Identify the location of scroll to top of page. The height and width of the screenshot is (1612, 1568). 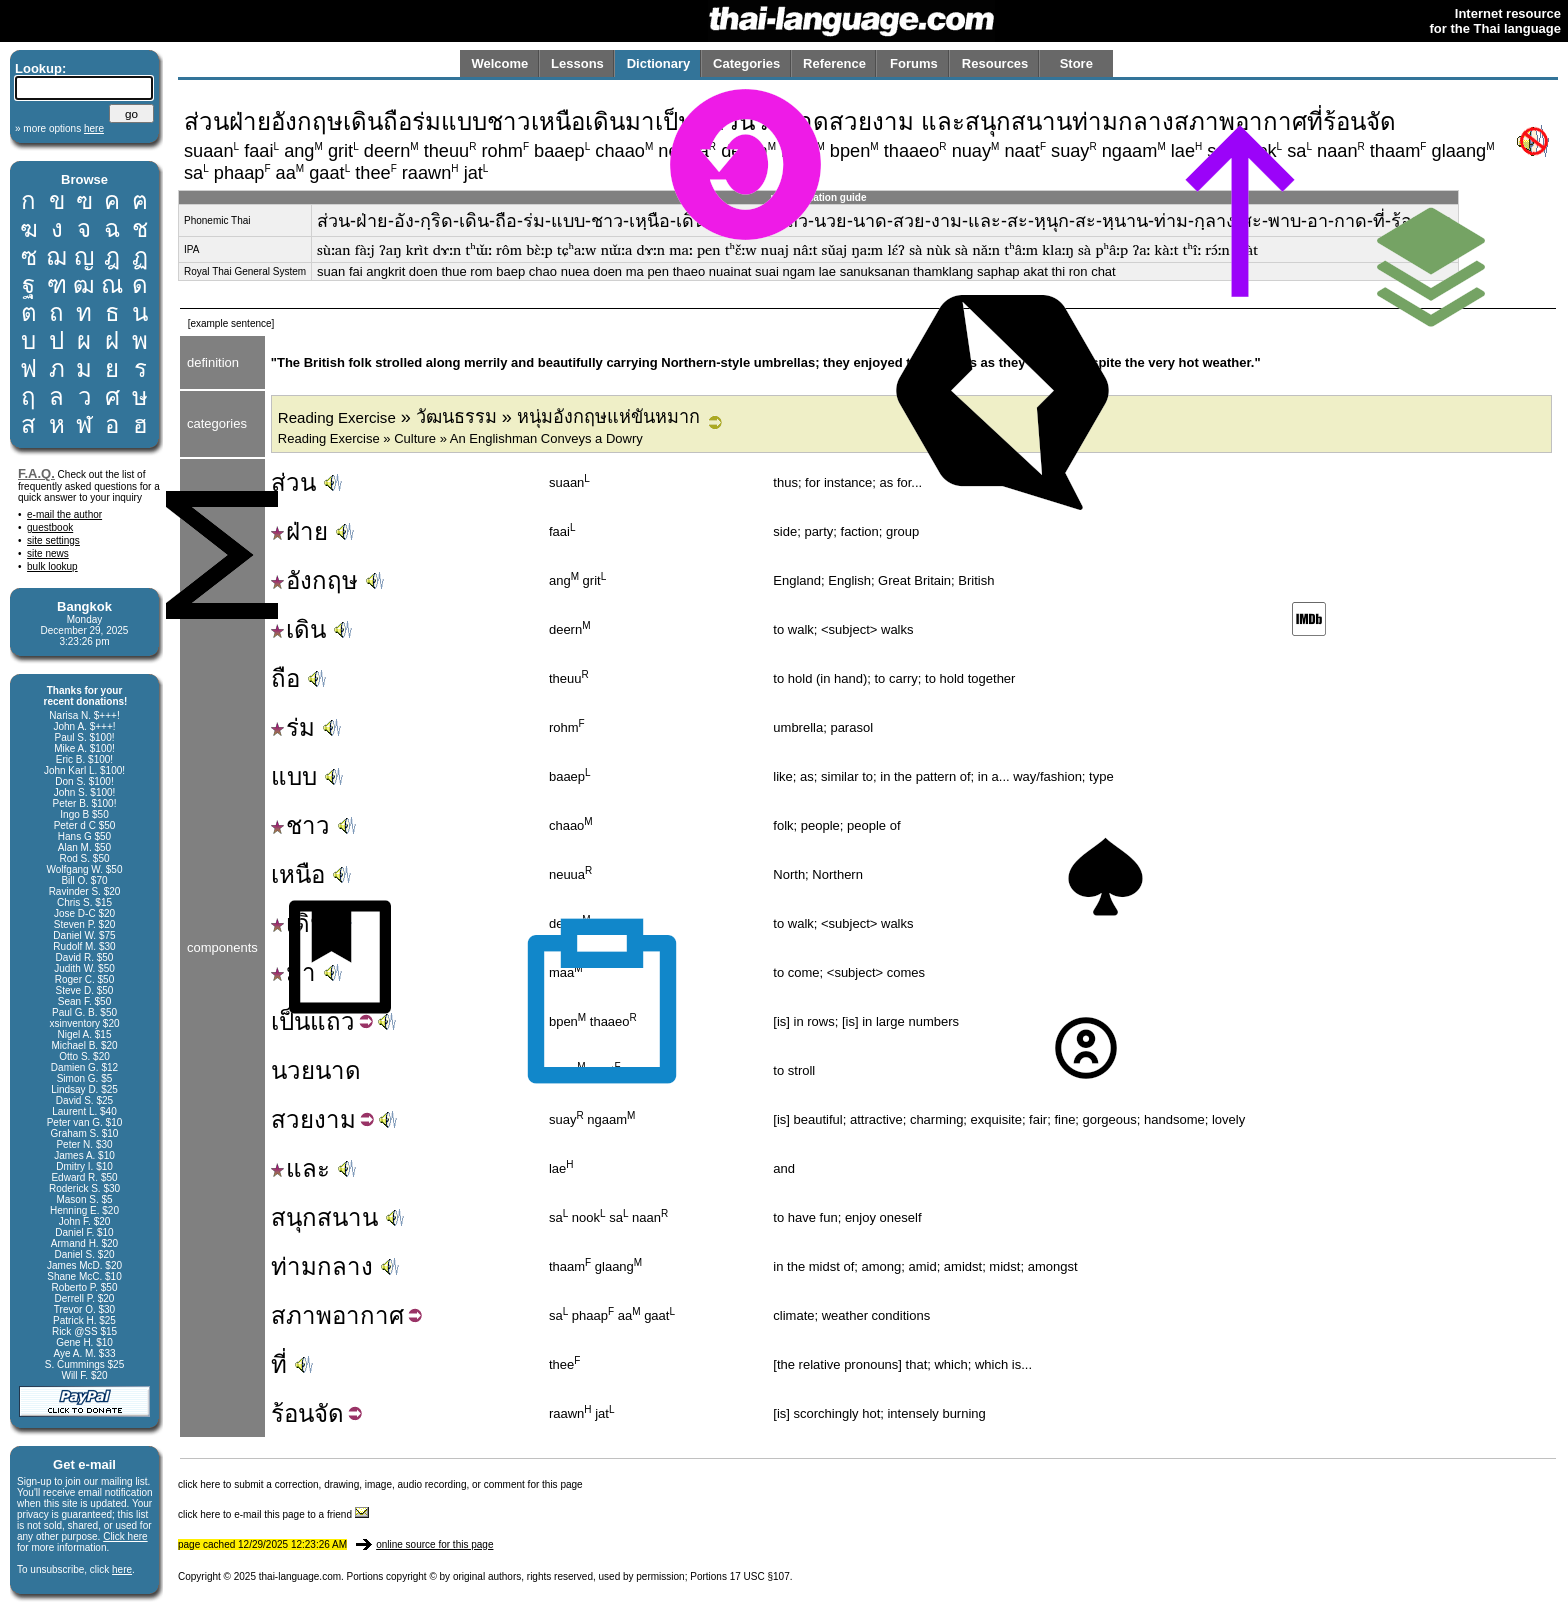
(1240, 211).